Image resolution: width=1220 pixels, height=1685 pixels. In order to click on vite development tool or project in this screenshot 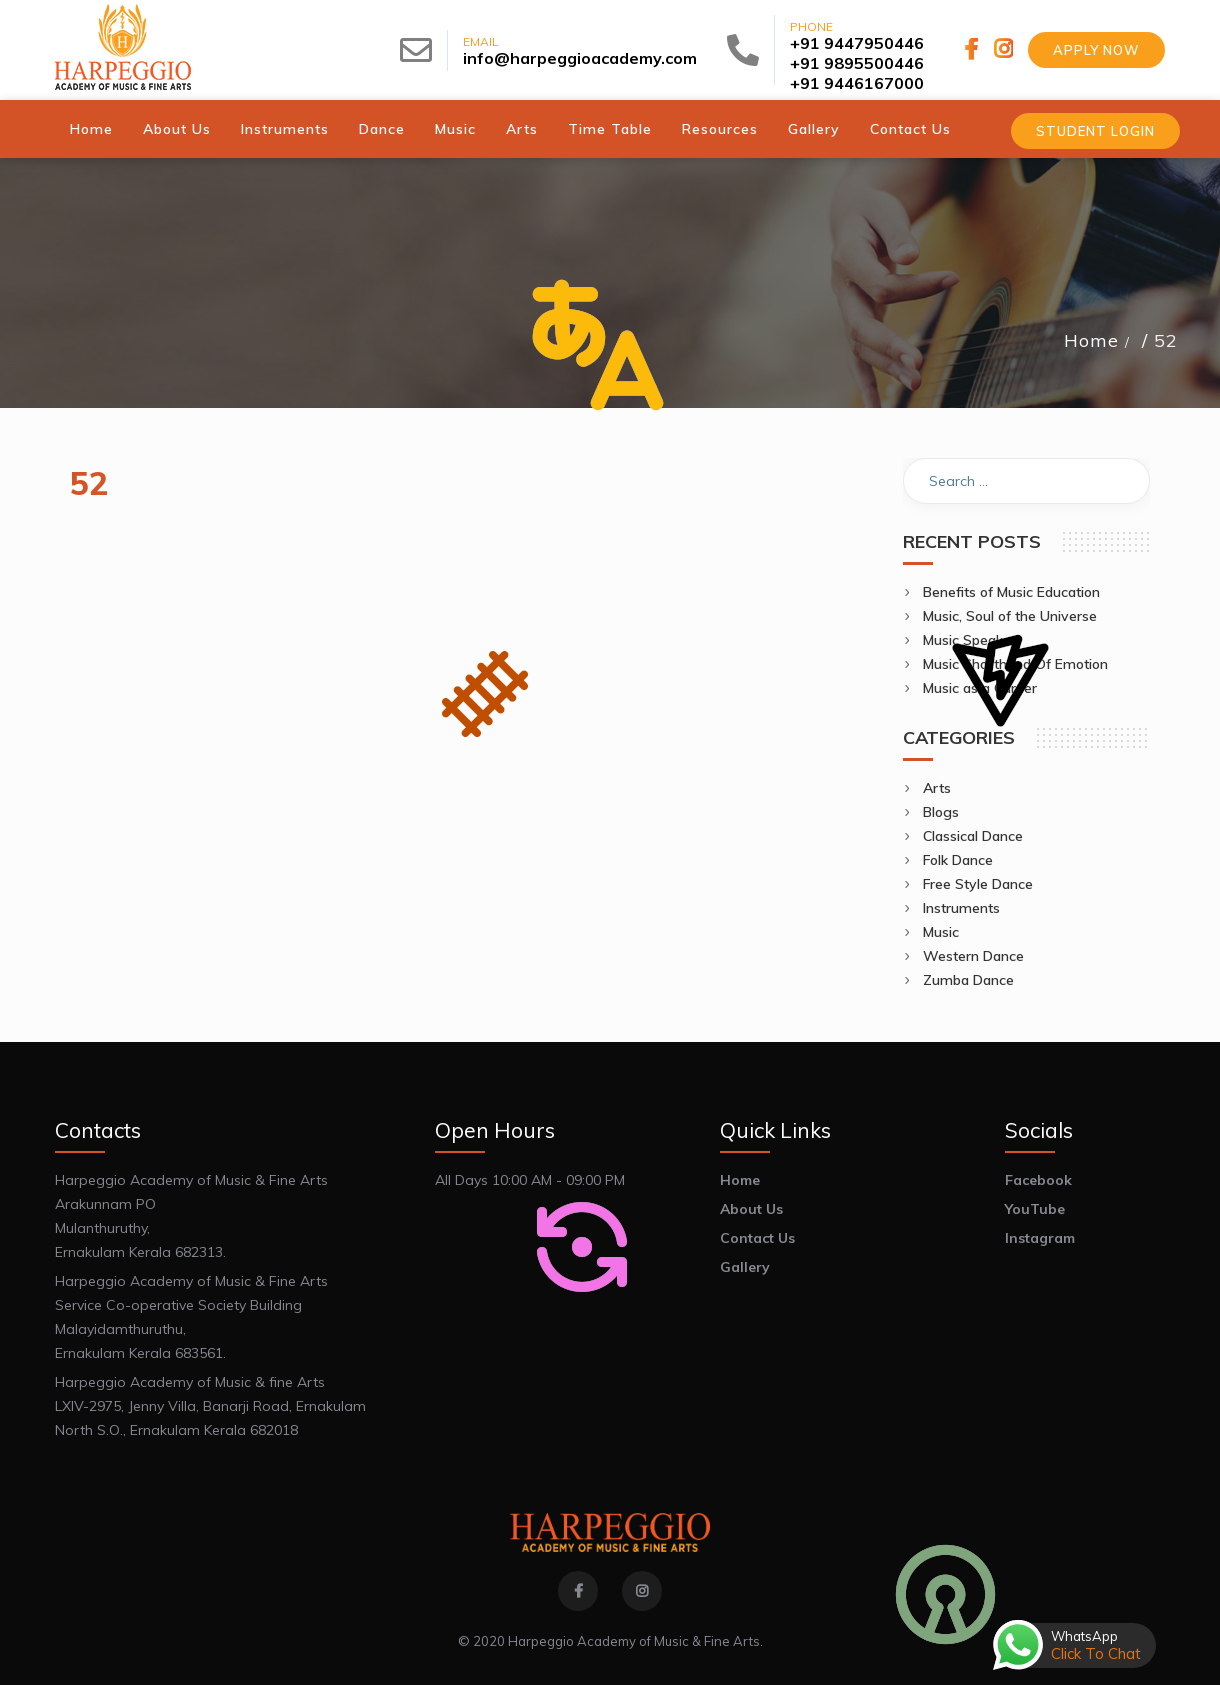, I will do `click(1000, 678)`.